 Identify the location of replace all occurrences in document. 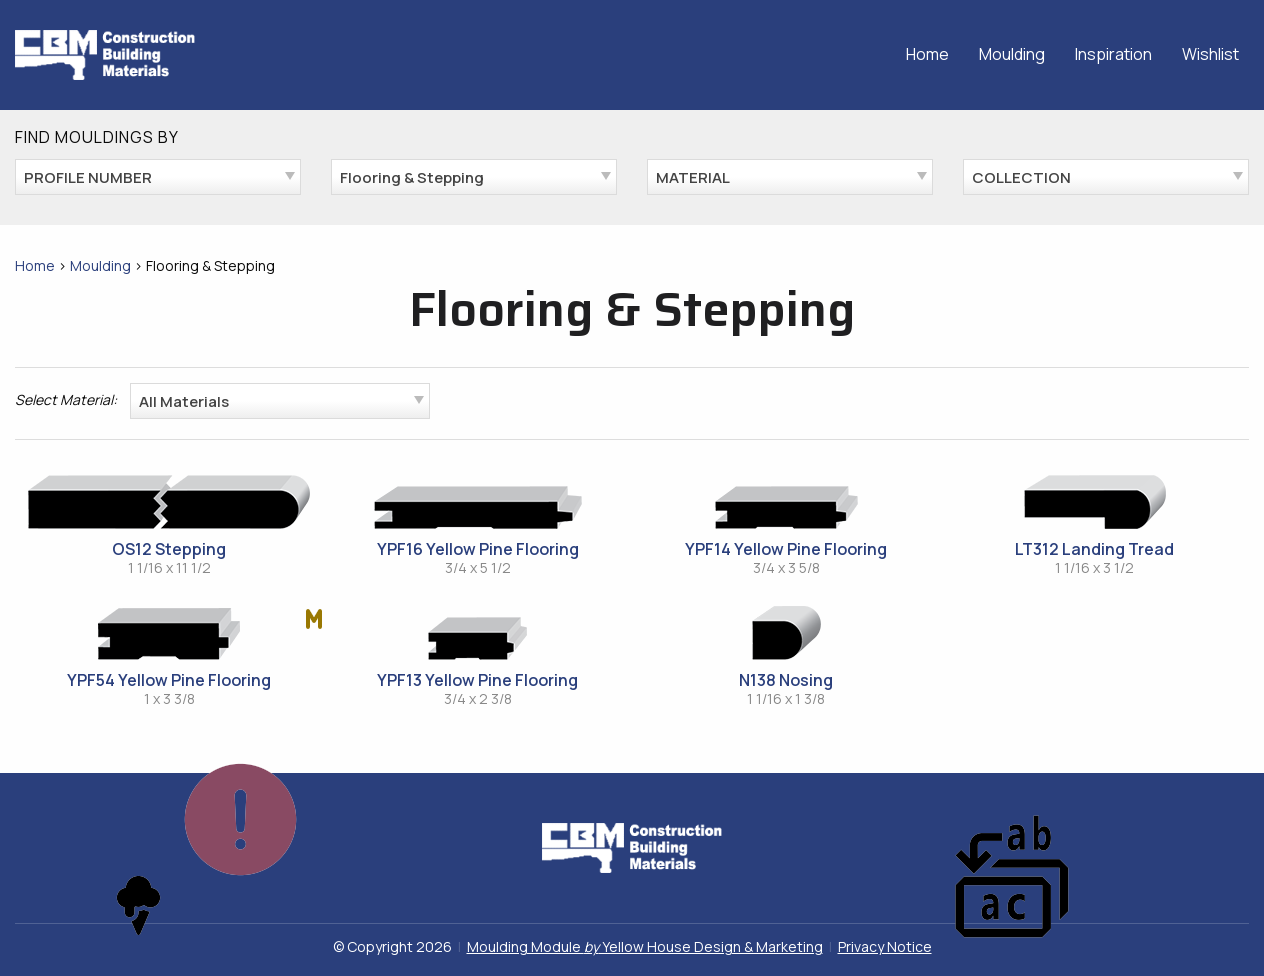
(1007, 876).